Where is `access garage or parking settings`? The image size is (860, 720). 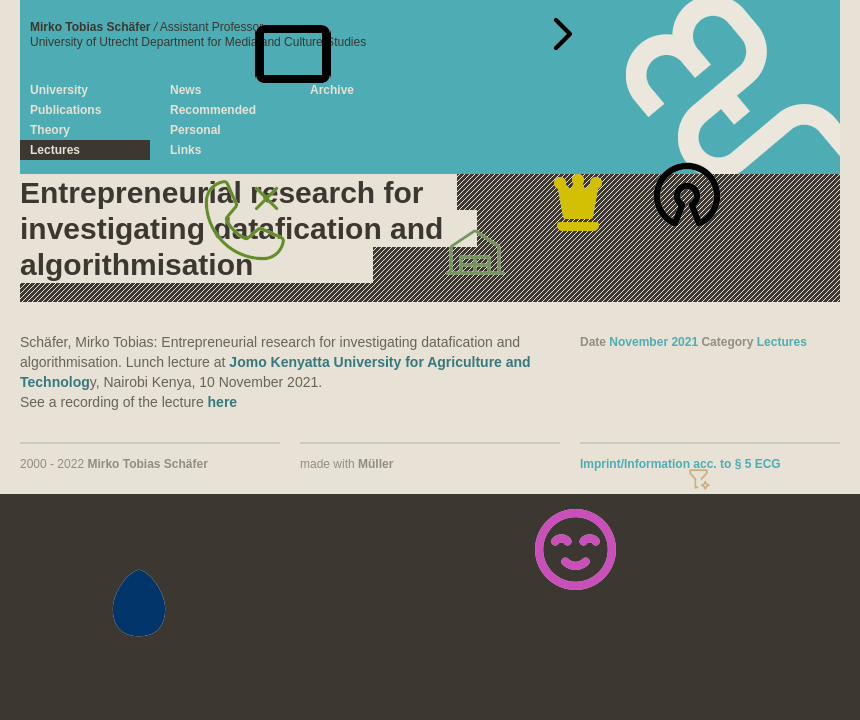 access garage or parking settings is located at coordinates (475, 255).